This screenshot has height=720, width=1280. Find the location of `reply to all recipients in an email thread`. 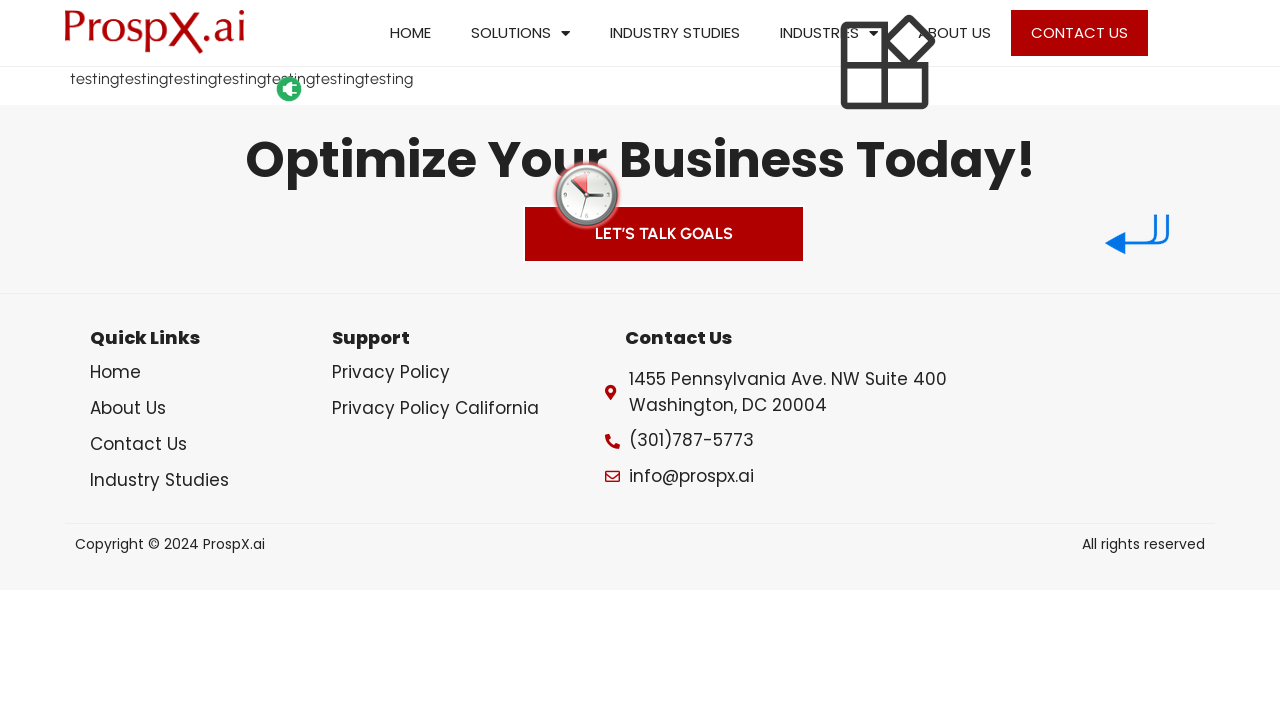

reply to all recipients in an email thread is located at coordinates (1136, 234).